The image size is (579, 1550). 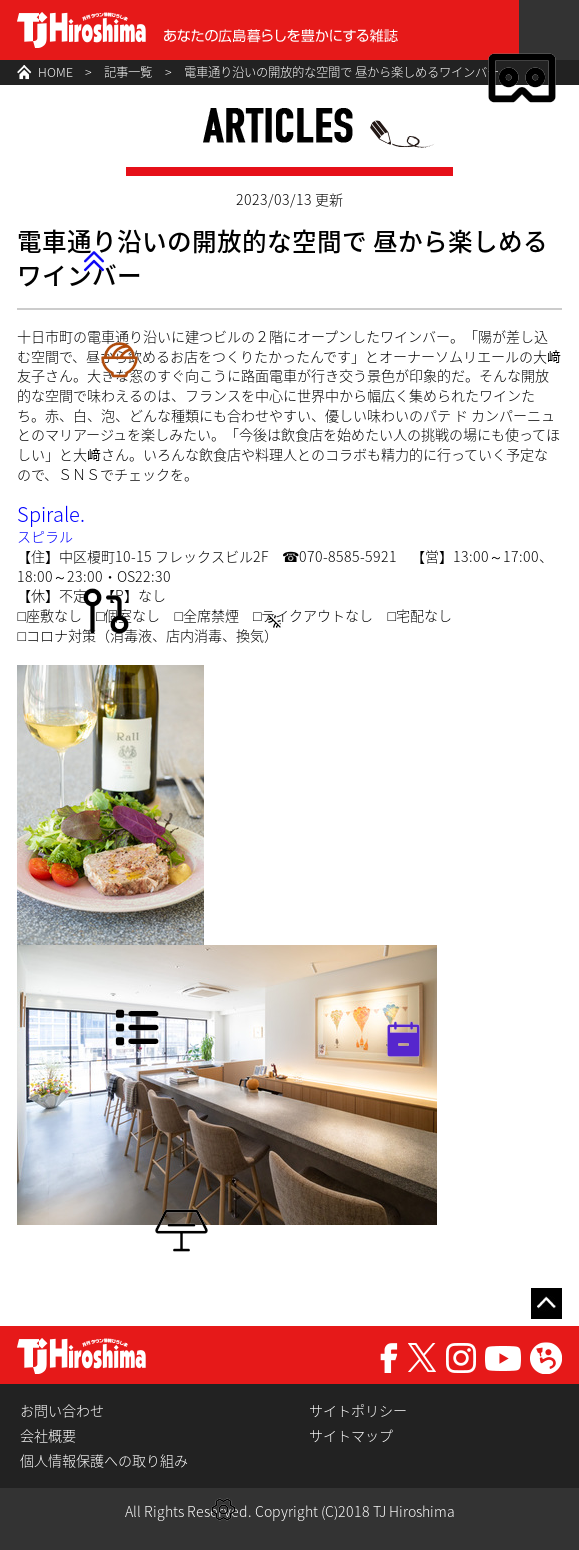 What do you see at coordinates (94, 262) in the screenshot?
I see `scroll to top of page` at bounding box center [94, 262].